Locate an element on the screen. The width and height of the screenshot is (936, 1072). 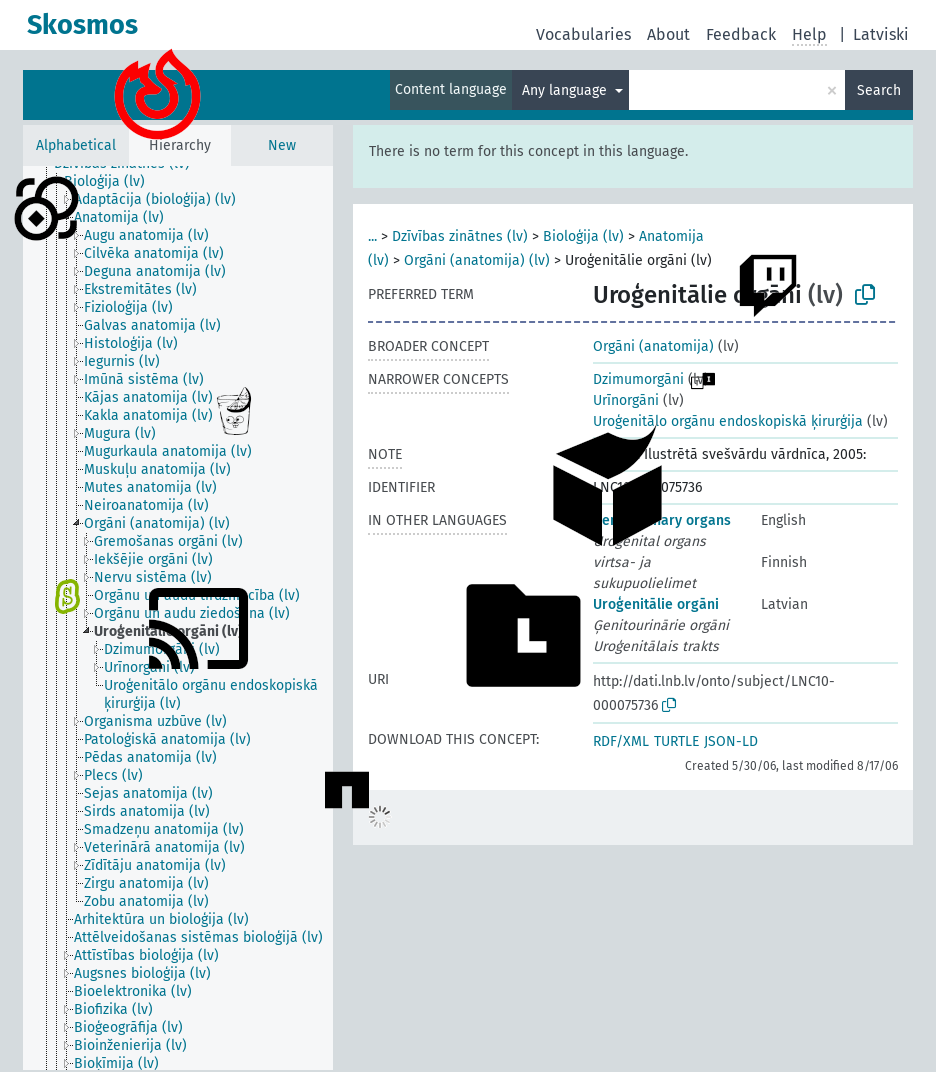
view folder history or recent files is located at coordinates (523, 635).